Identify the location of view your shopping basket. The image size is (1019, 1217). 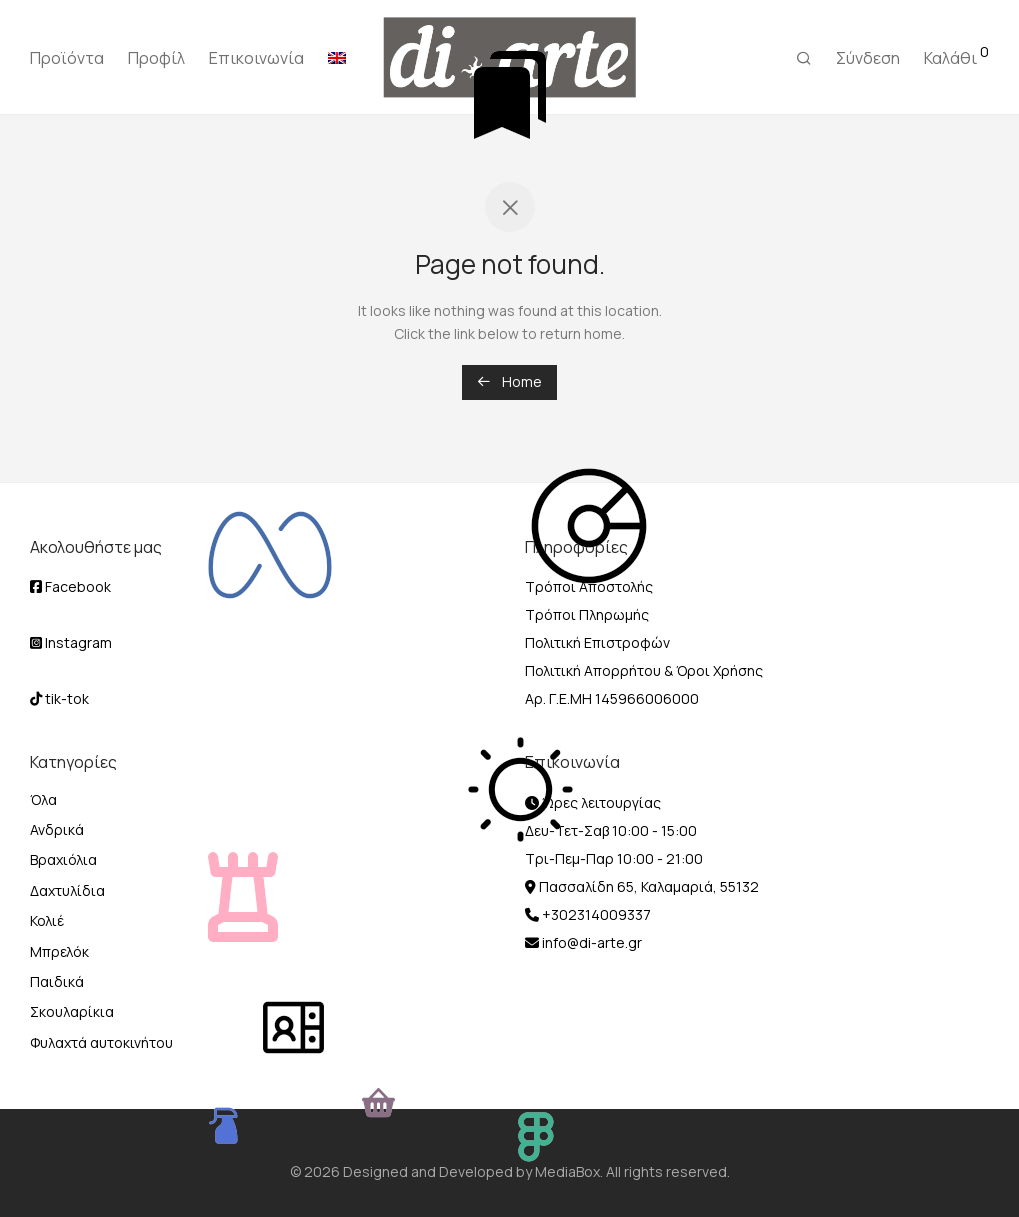
(378, 1103).